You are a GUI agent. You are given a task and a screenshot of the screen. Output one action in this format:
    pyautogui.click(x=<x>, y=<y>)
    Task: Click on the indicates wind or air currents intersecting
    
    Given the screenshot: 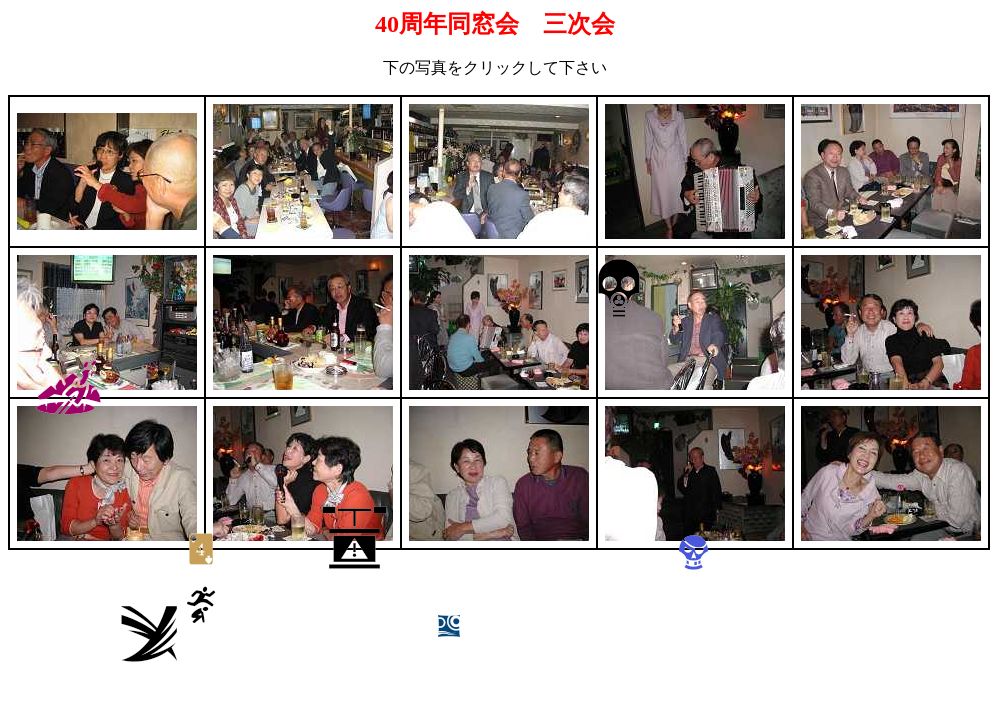 What is the action you would take?
    pyautogui.click(x=149, y=634)
    